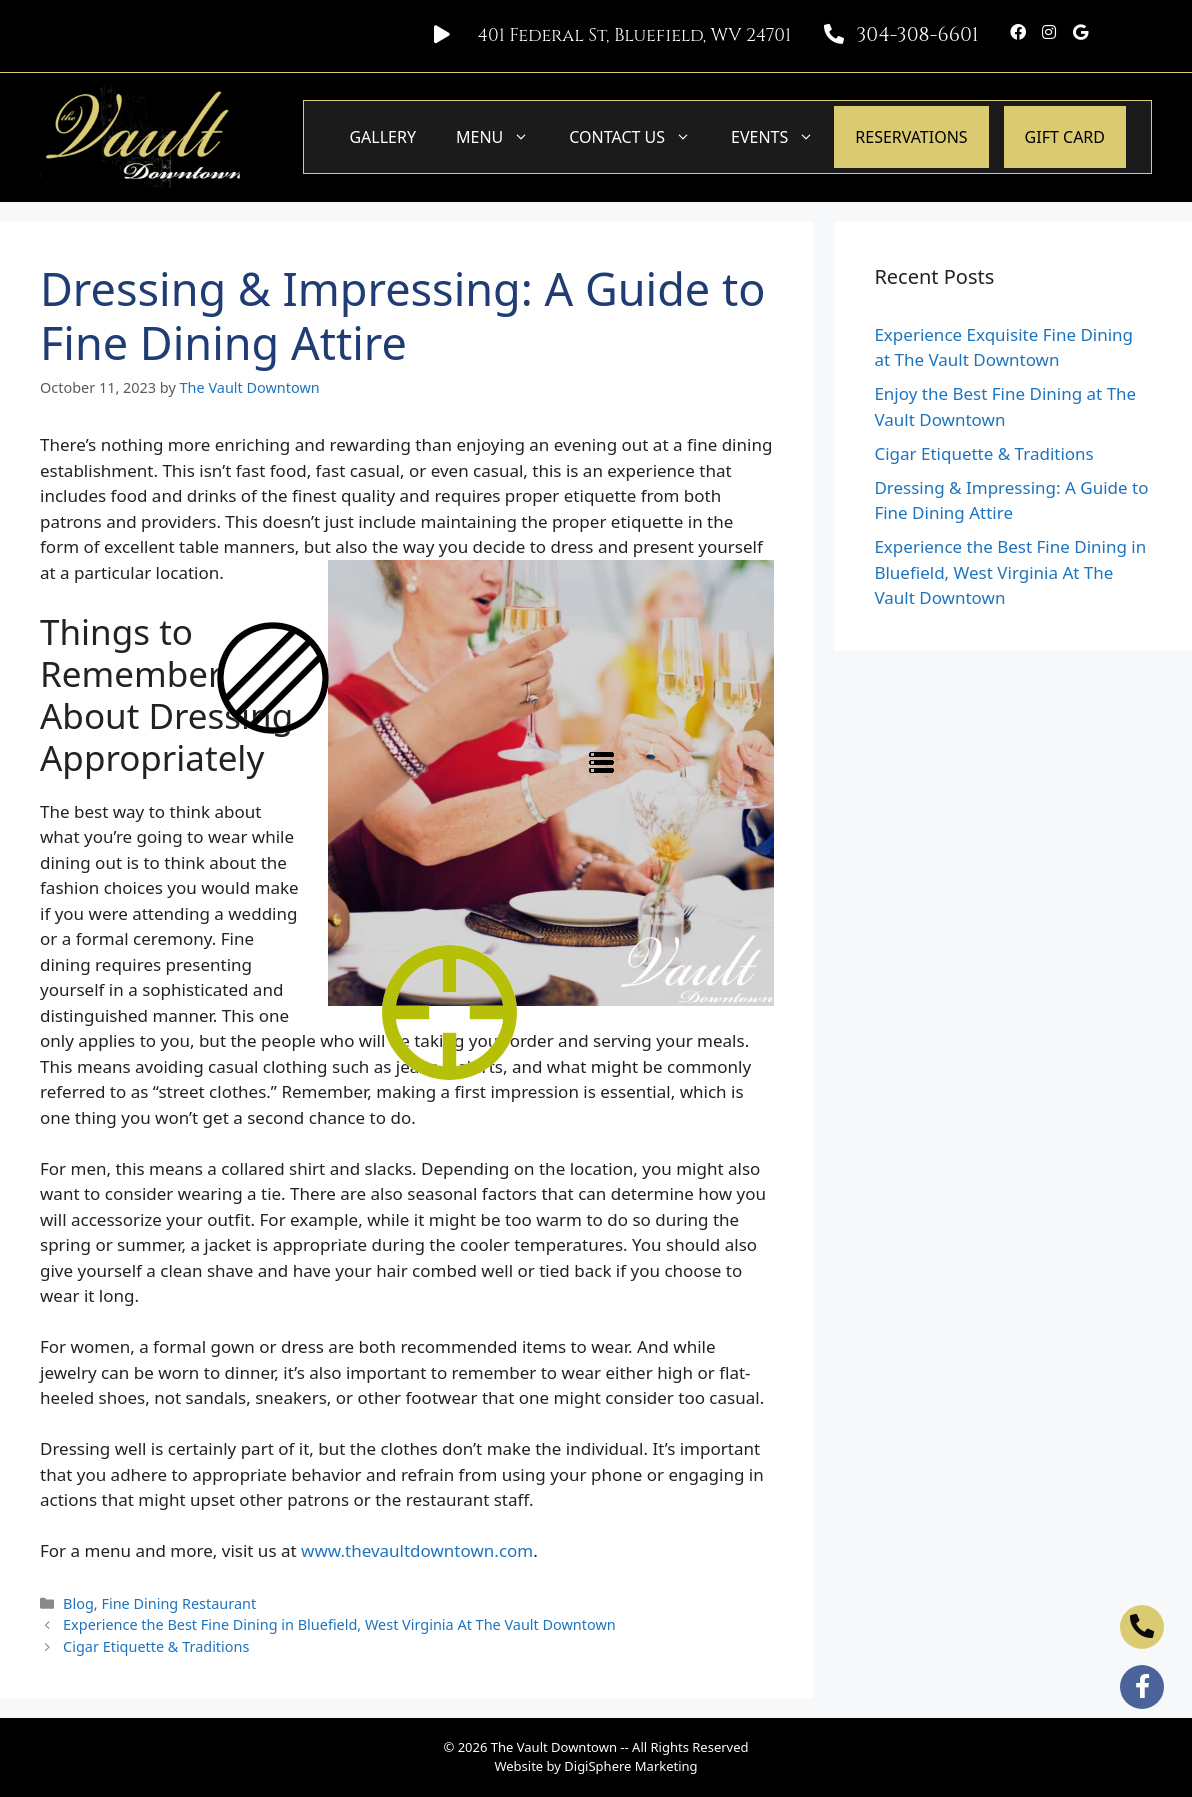  I want to click on indicates a restricted or prohibited action, so click(273, 678).